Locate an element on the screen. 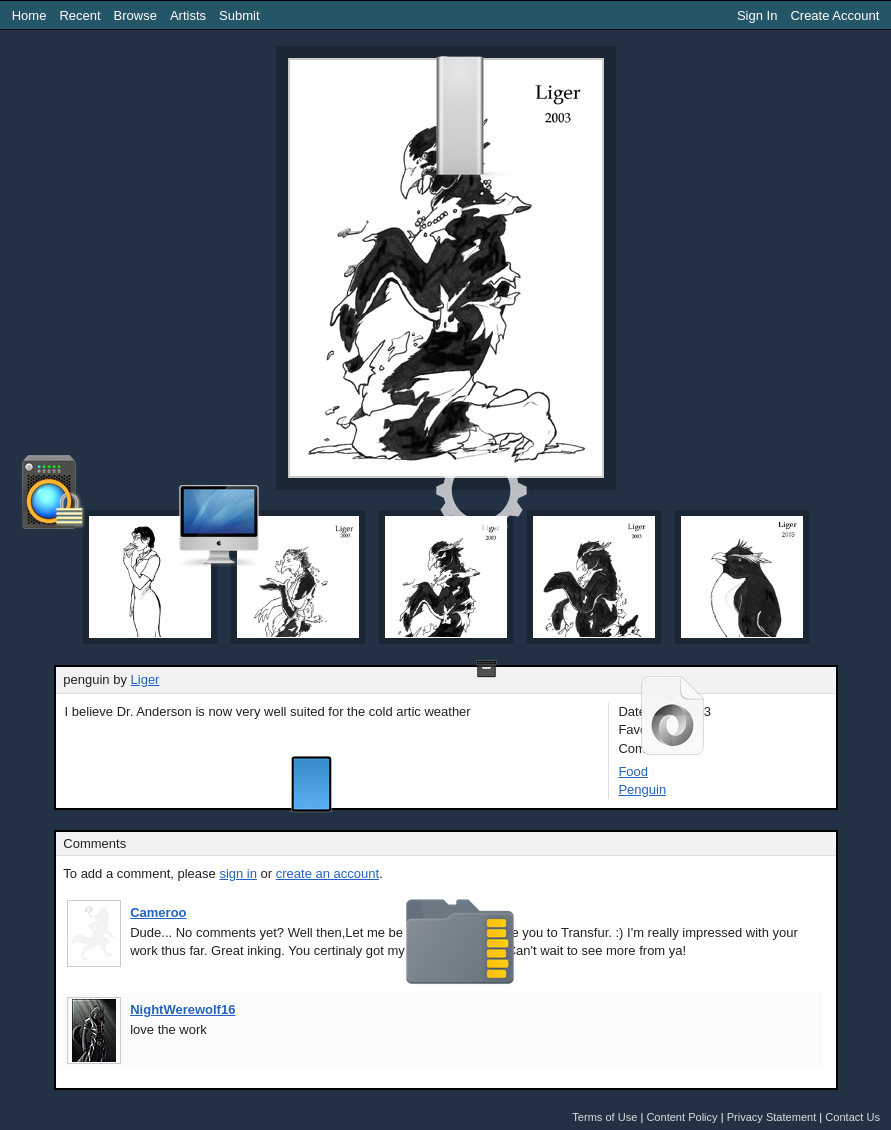 The width and height of the screenshot is (891, 1130). indicates a locked non-RAID drive or volume is located at coordinates (49, 492).